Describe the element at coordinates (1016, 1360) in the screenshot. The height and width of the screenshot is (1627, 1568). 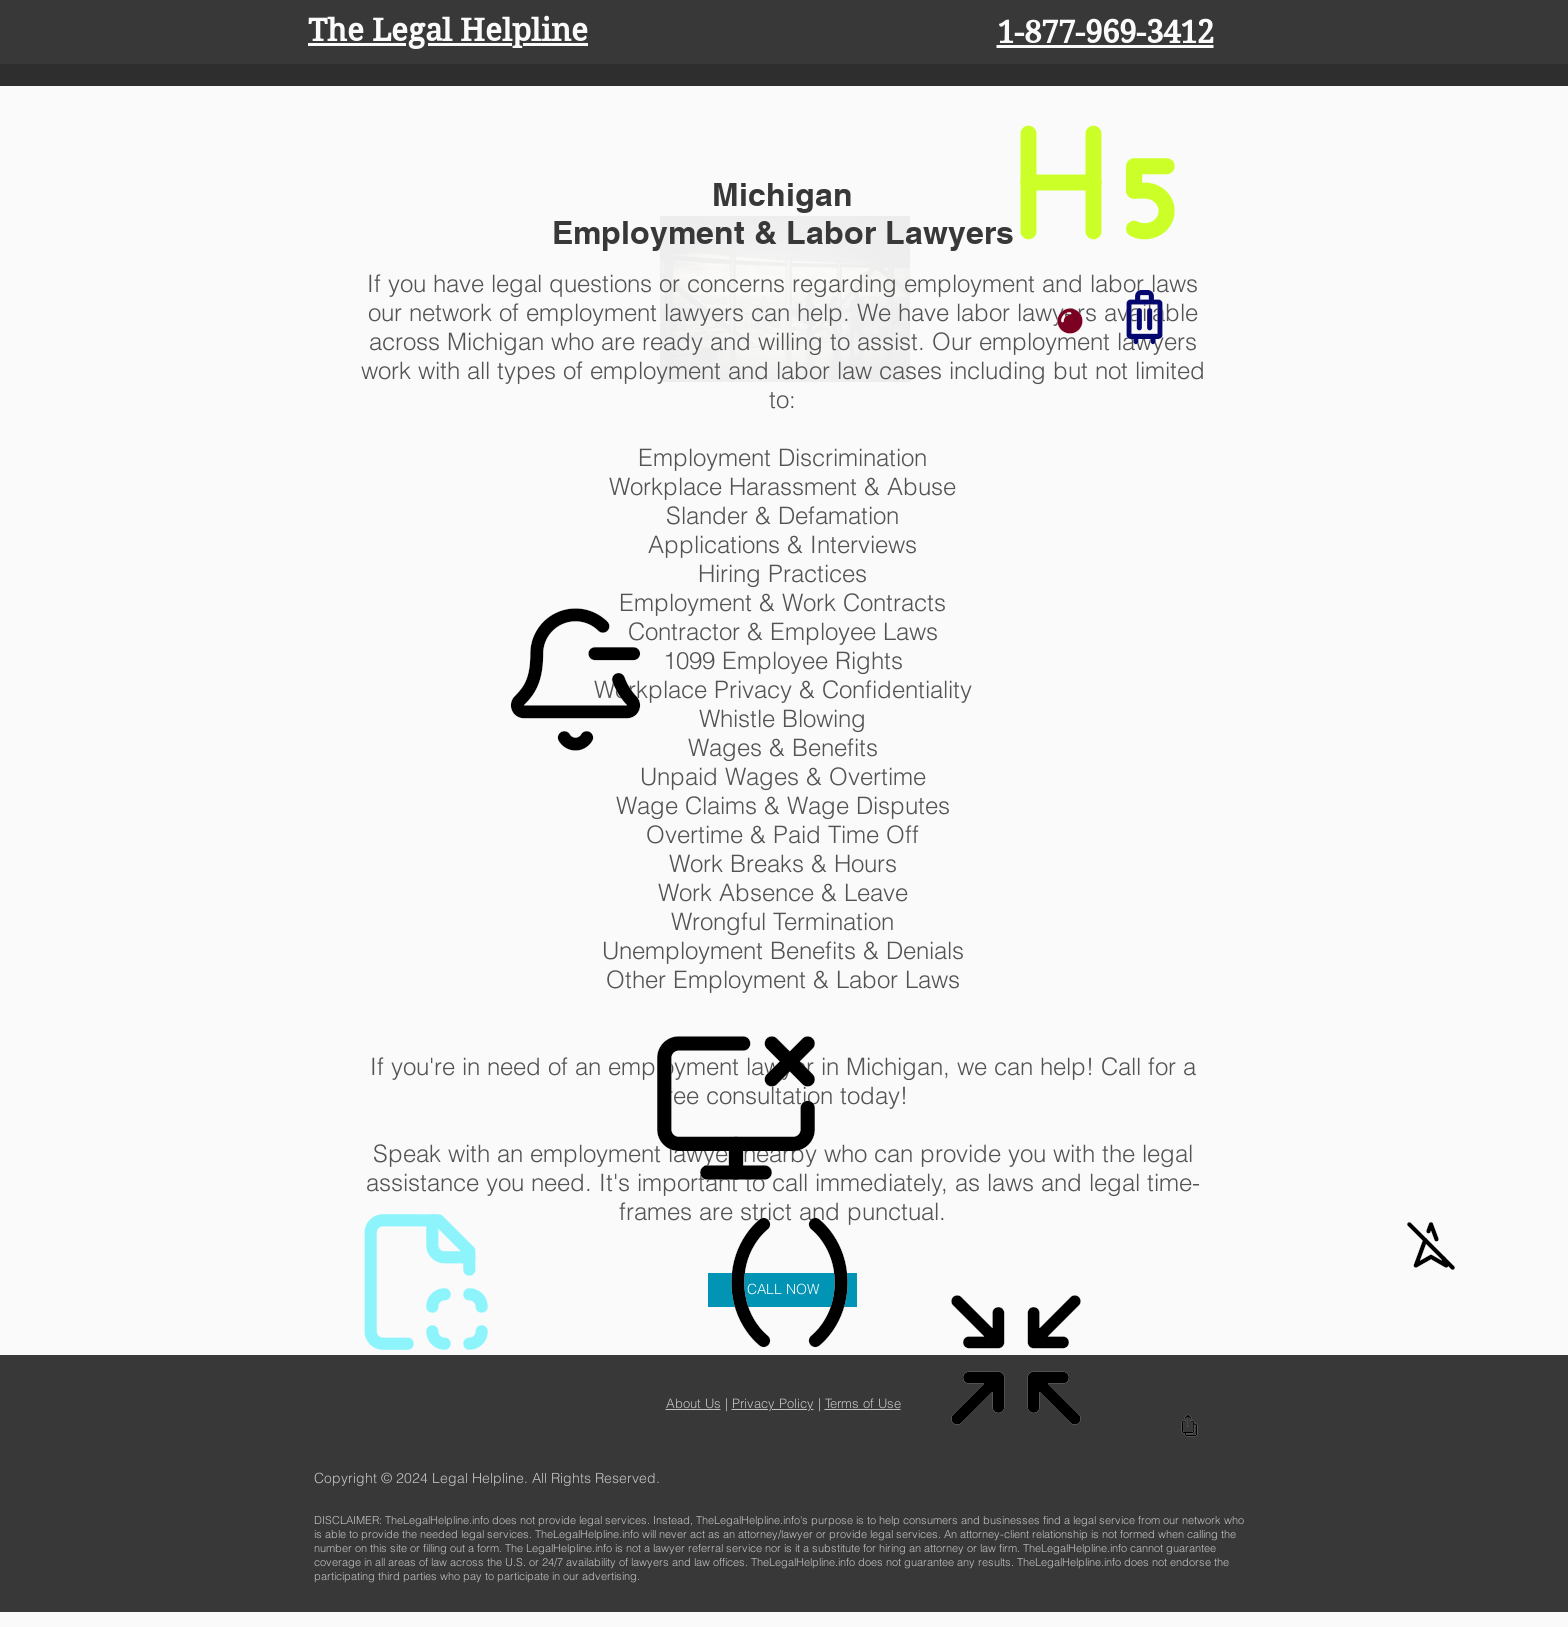
I see `exit fullscreen mode` at that location.